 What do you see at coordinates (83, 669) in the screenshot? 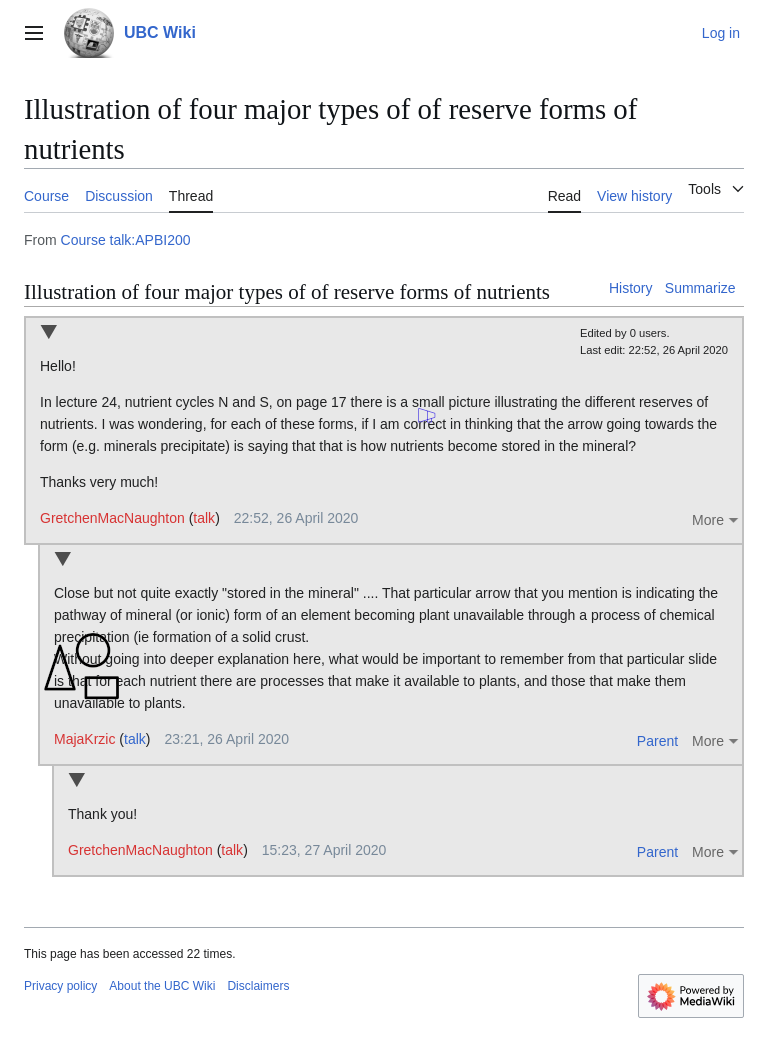
I see `access shape tools or drawing options` at bounding box center [83, 669].